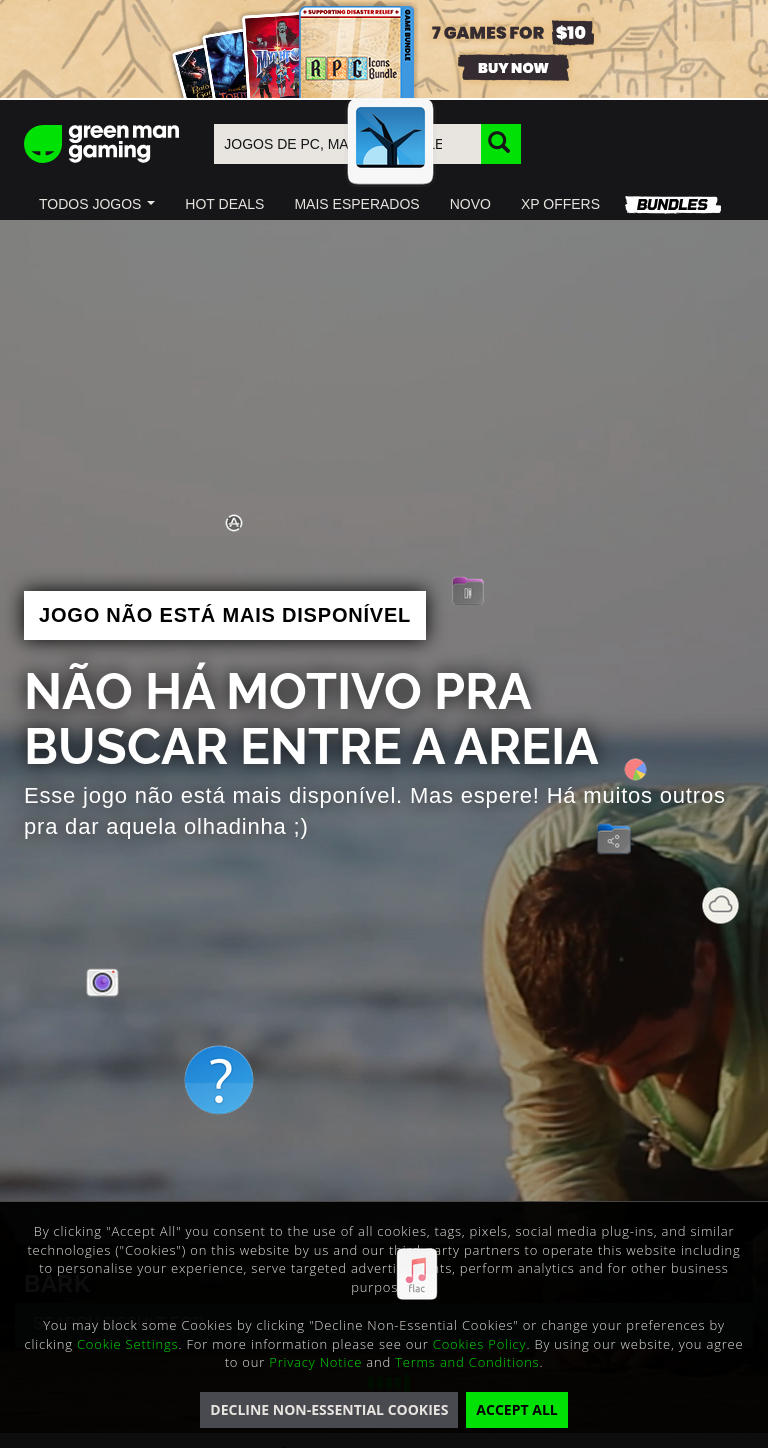  What do you see at coordinates (720, 905) in the screenshot?
I see `indicates file is synced with Dropbox cloud storage` at bounding box center [720, 905].